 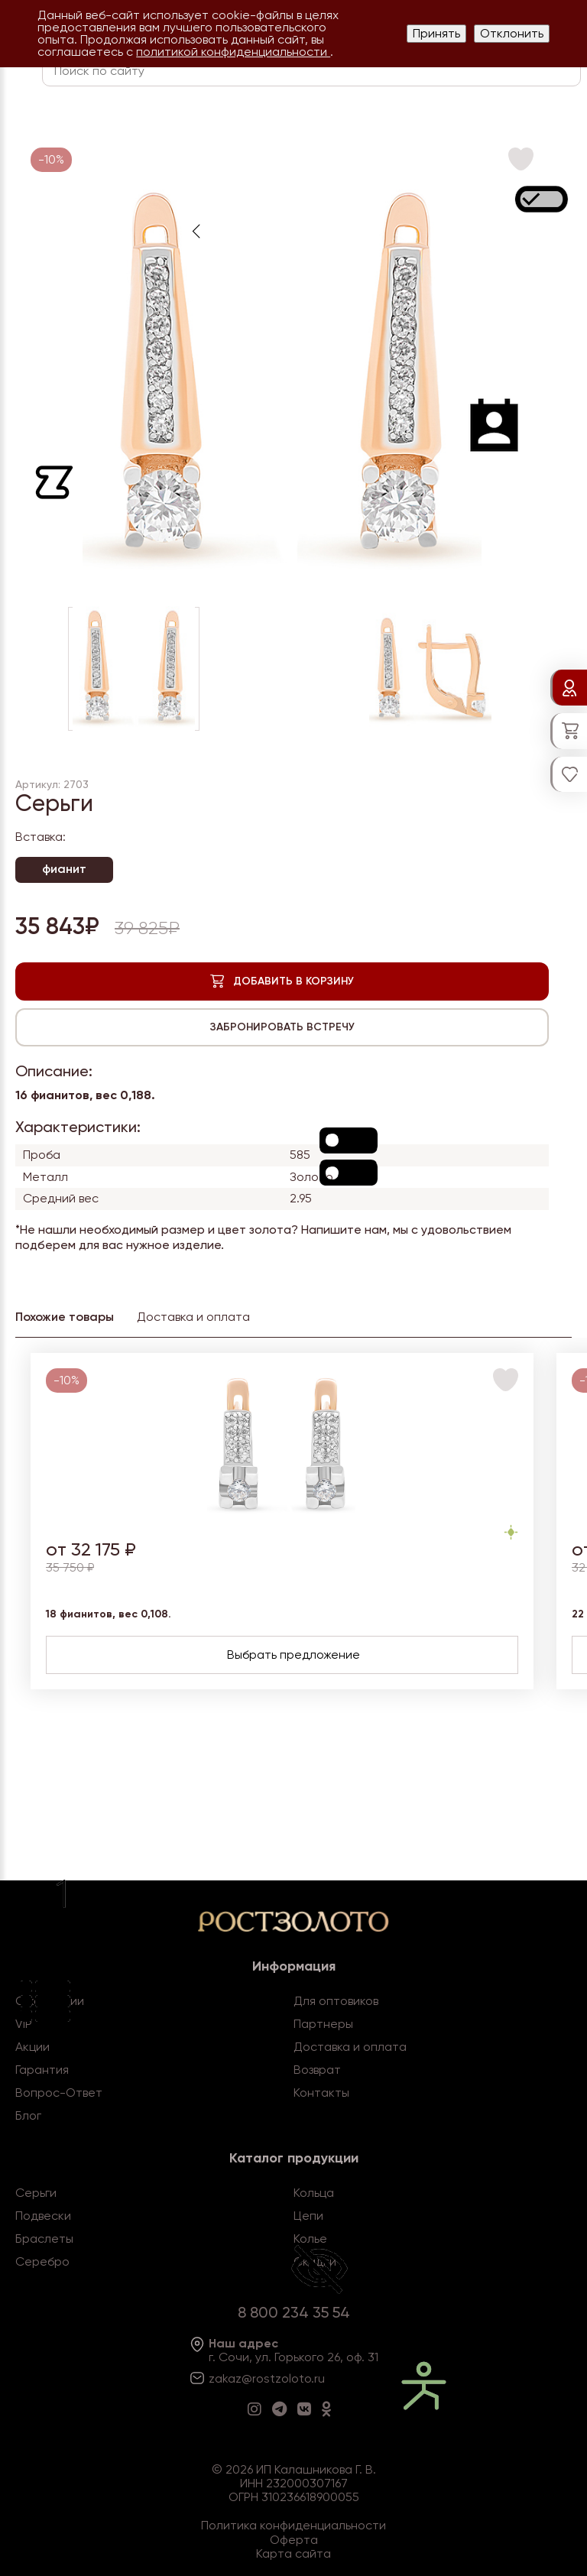 I want to click on access tai chi or meditation exercises, so click(x=423, y=2387).